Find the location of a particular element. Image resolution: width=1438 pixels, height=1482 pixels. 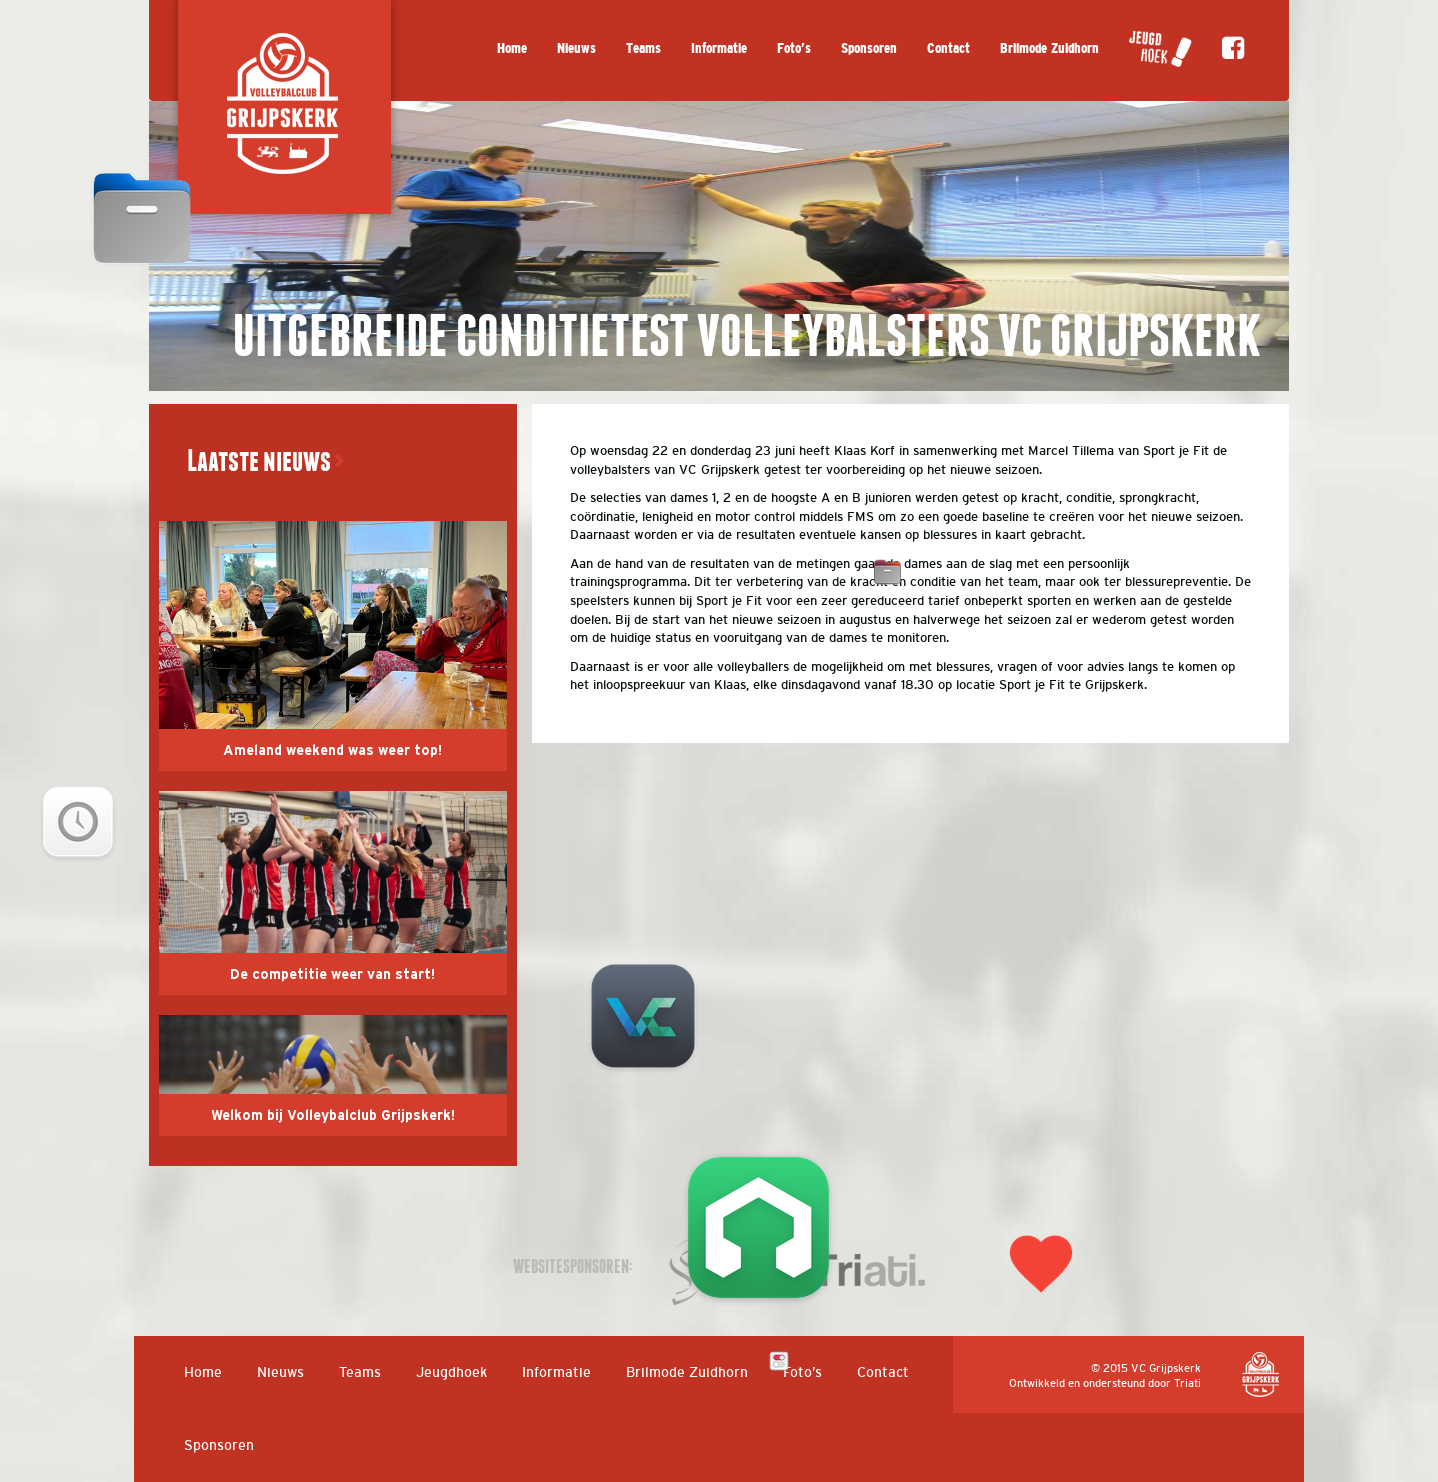

image is loading or processing is located at coordinates (78, 822).